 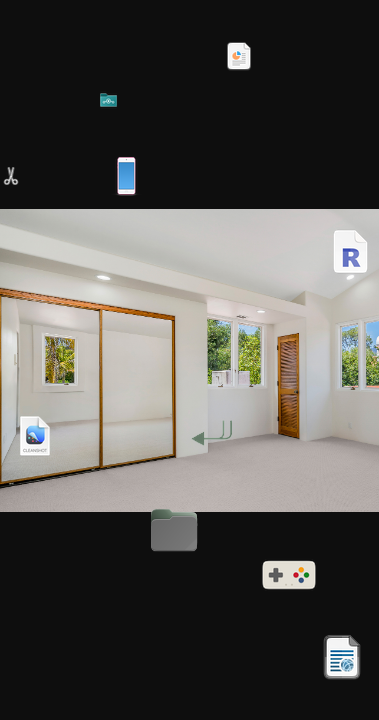 I want to click on open LineageOS system folder, so click(x=108, y=100).